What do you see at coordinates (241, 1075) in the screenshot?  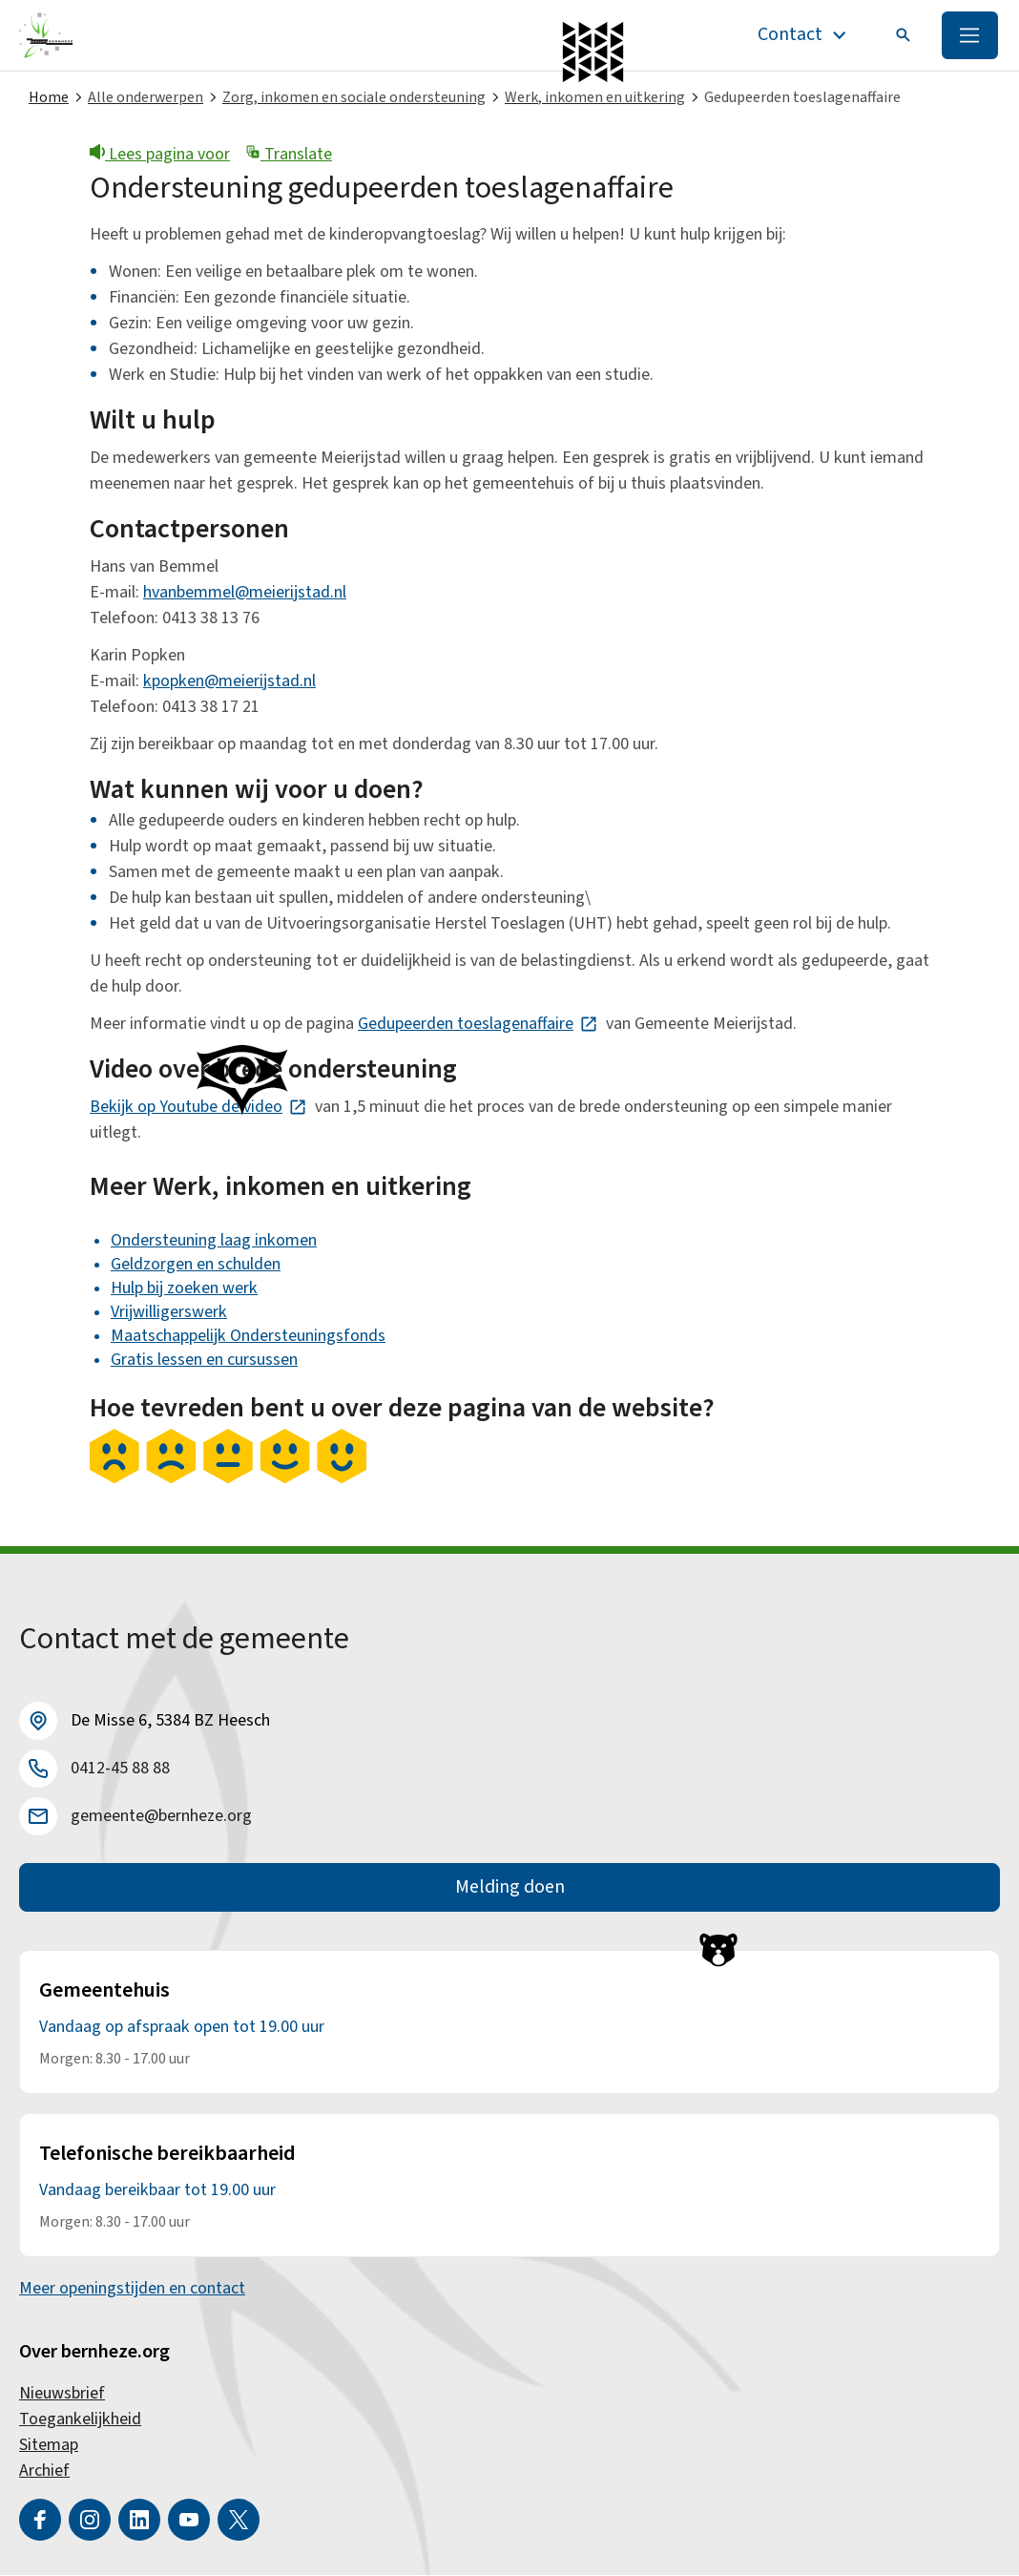 I see `sheikah tribe symbol from the legend of zelda series` at bounding box center [241, 1075].